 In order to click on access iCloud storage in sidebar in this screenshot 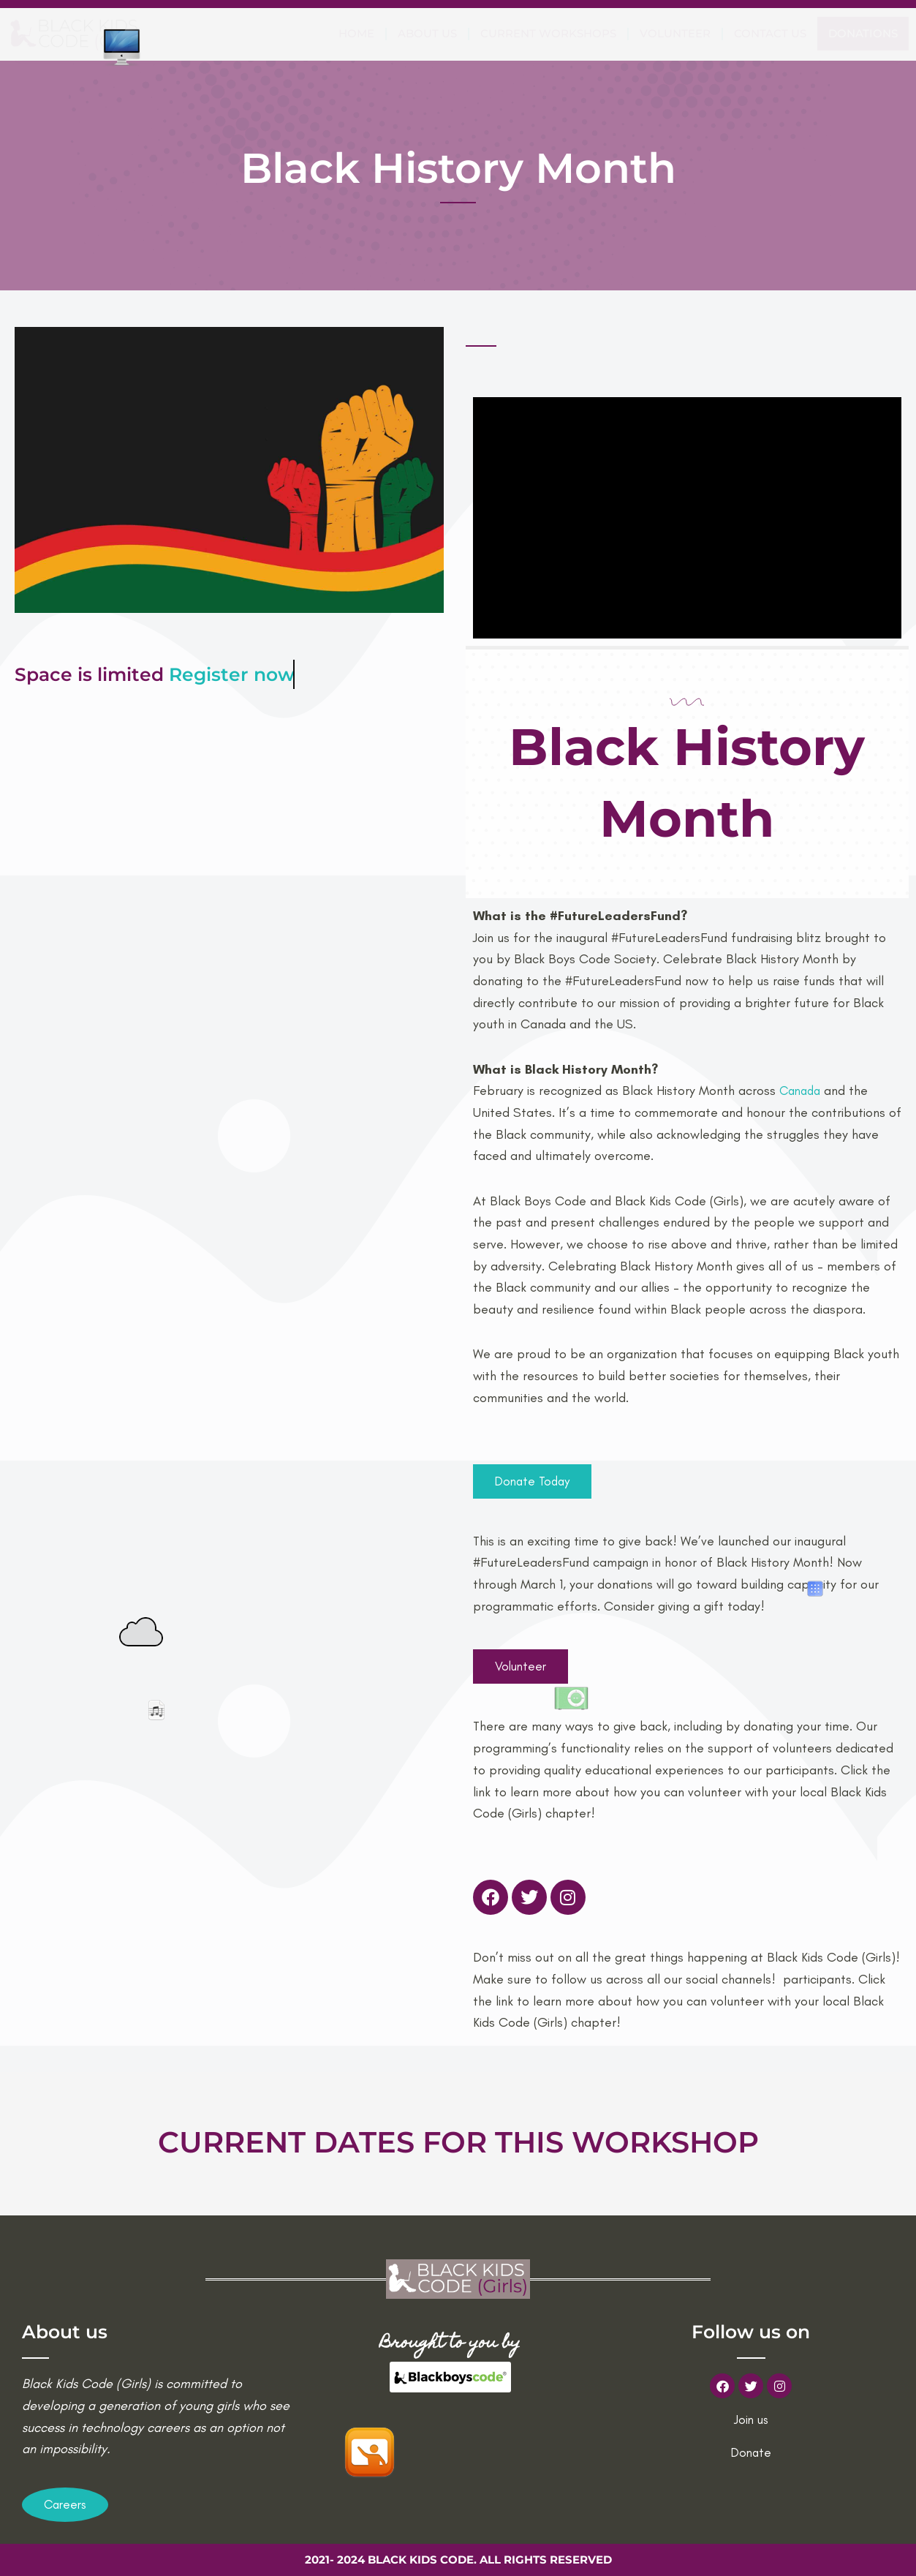, I will do `click(141, 1632)`.